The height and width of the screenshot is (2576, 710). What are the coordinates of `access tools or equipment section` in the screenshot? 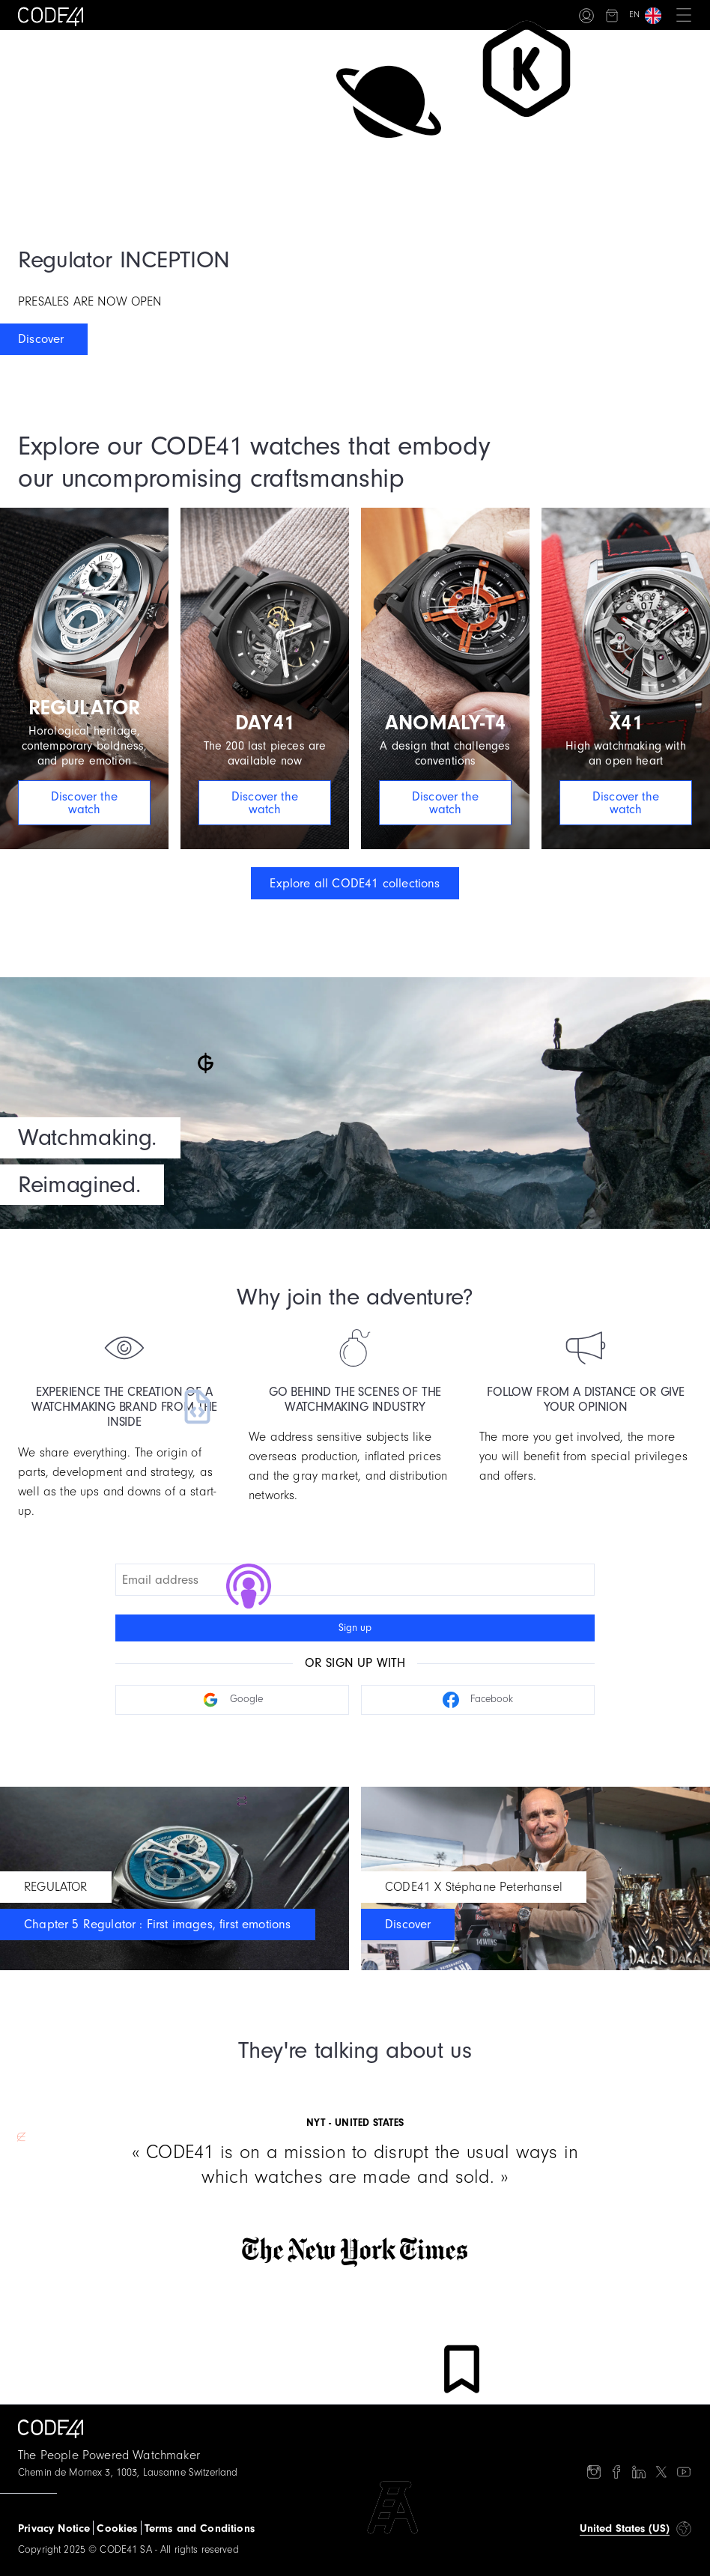 It's located at (393, 2507).